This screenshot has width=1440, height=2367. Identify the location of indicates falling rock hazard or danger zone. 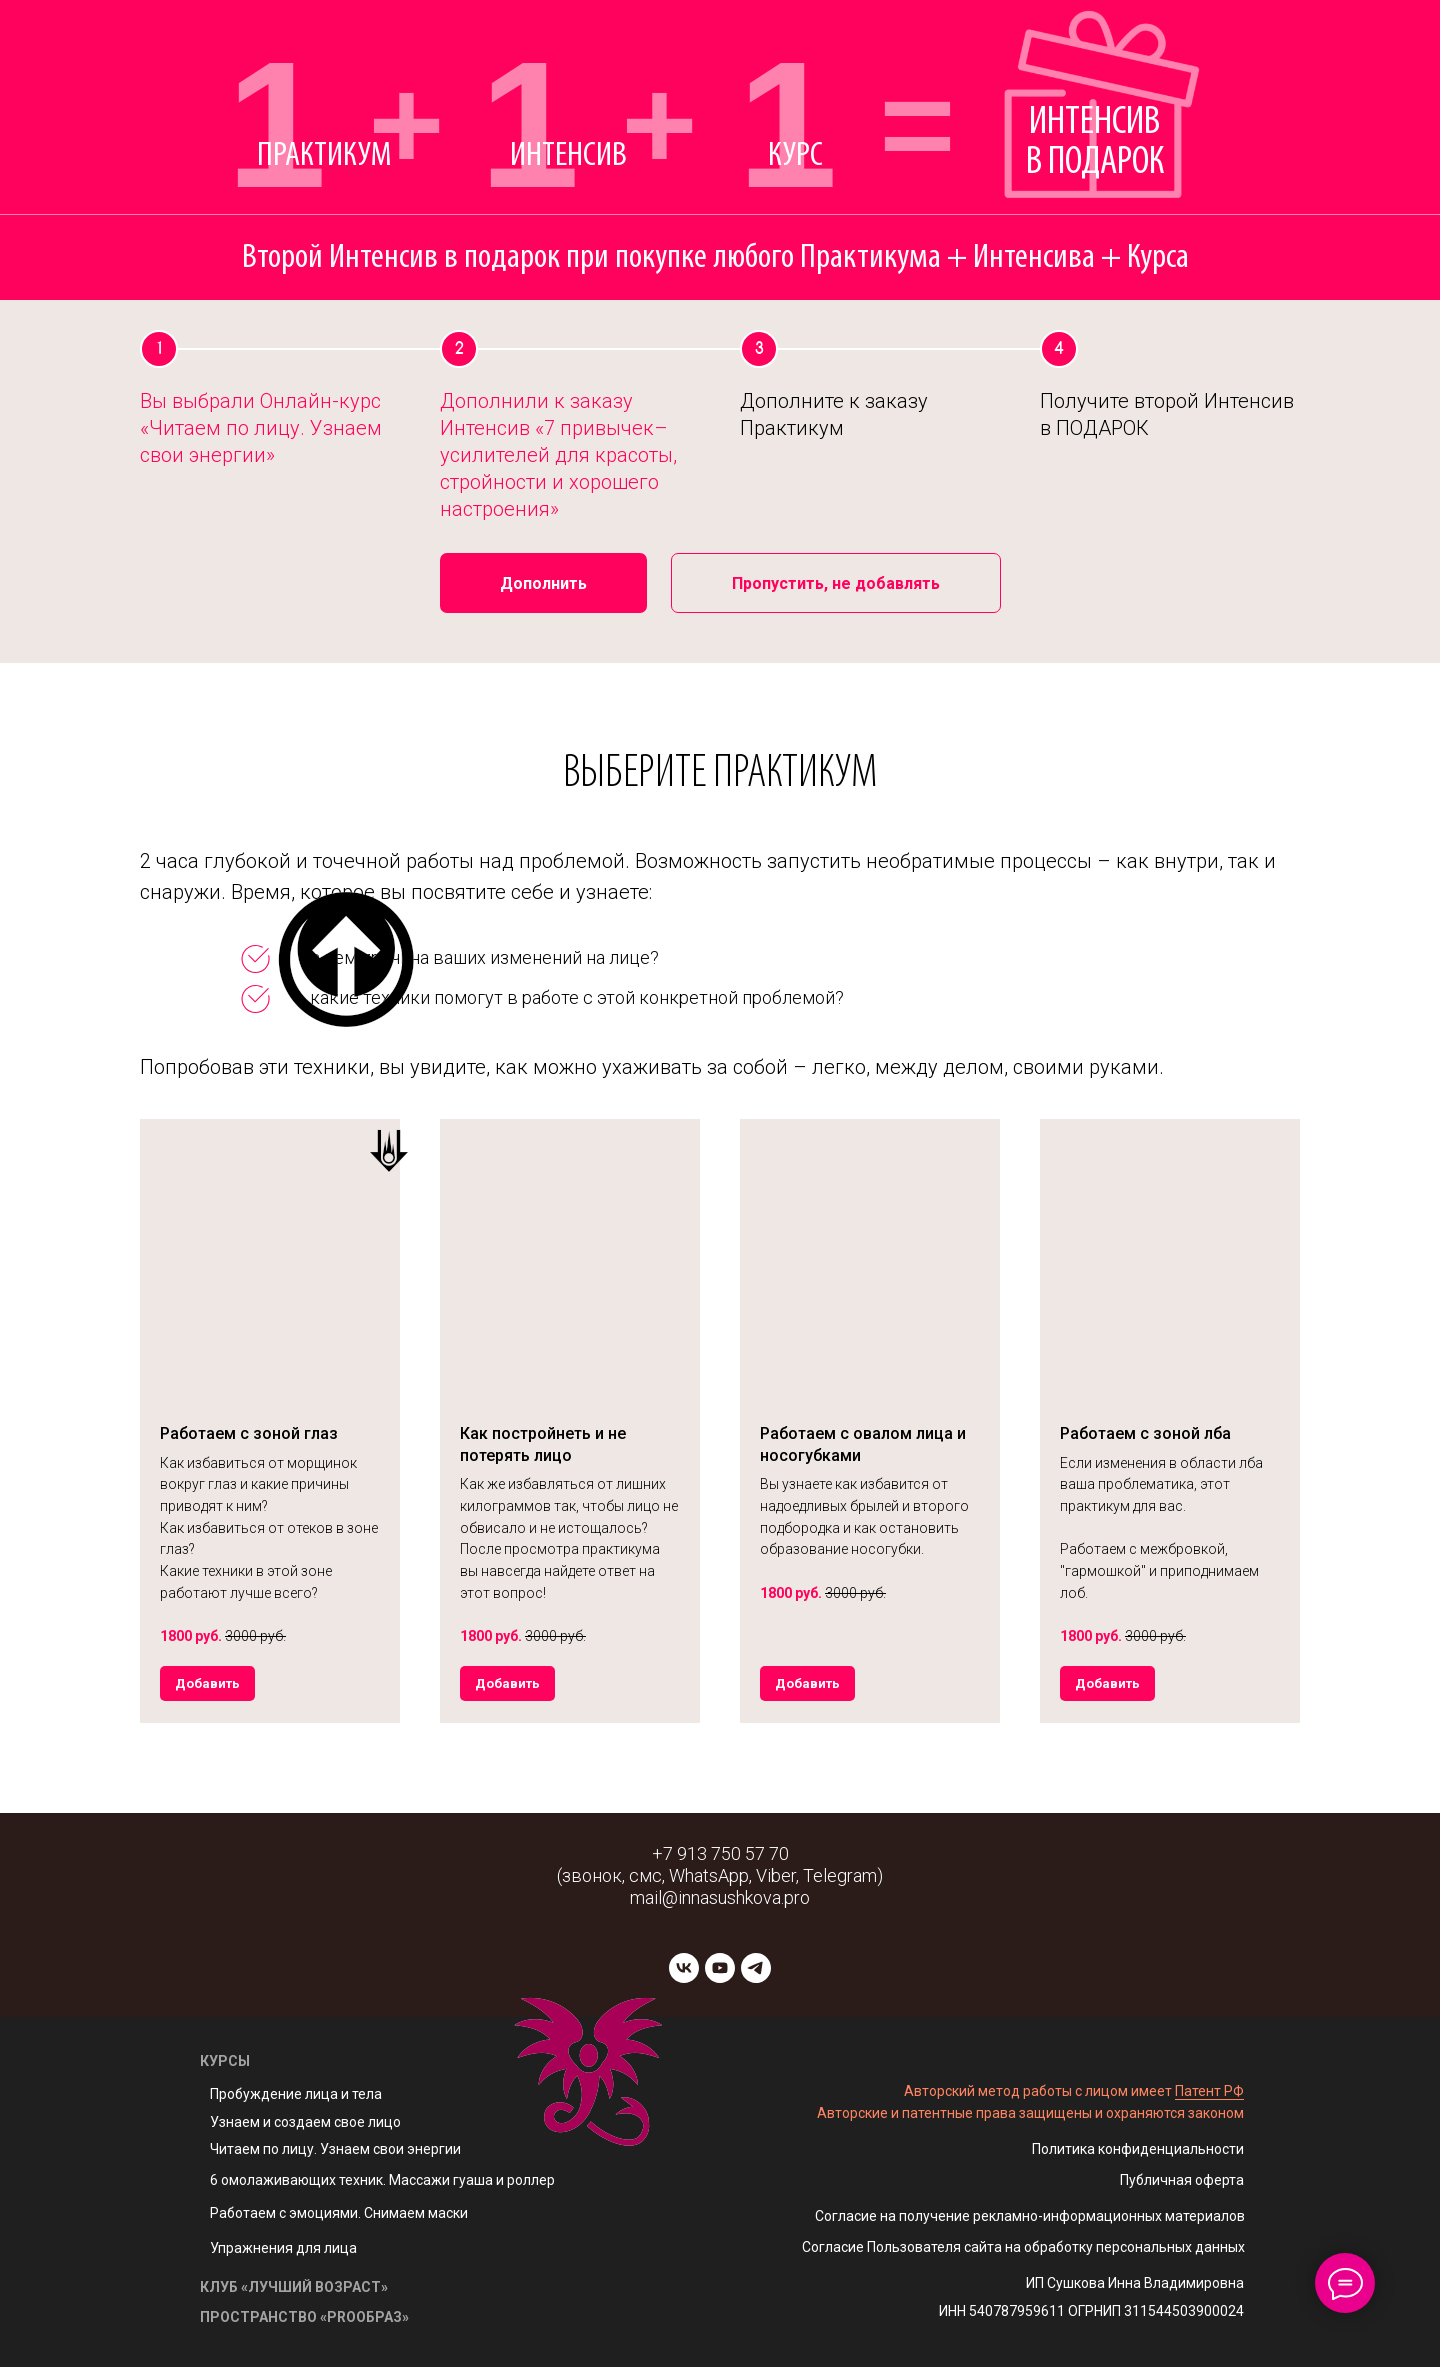
(389, 1151).